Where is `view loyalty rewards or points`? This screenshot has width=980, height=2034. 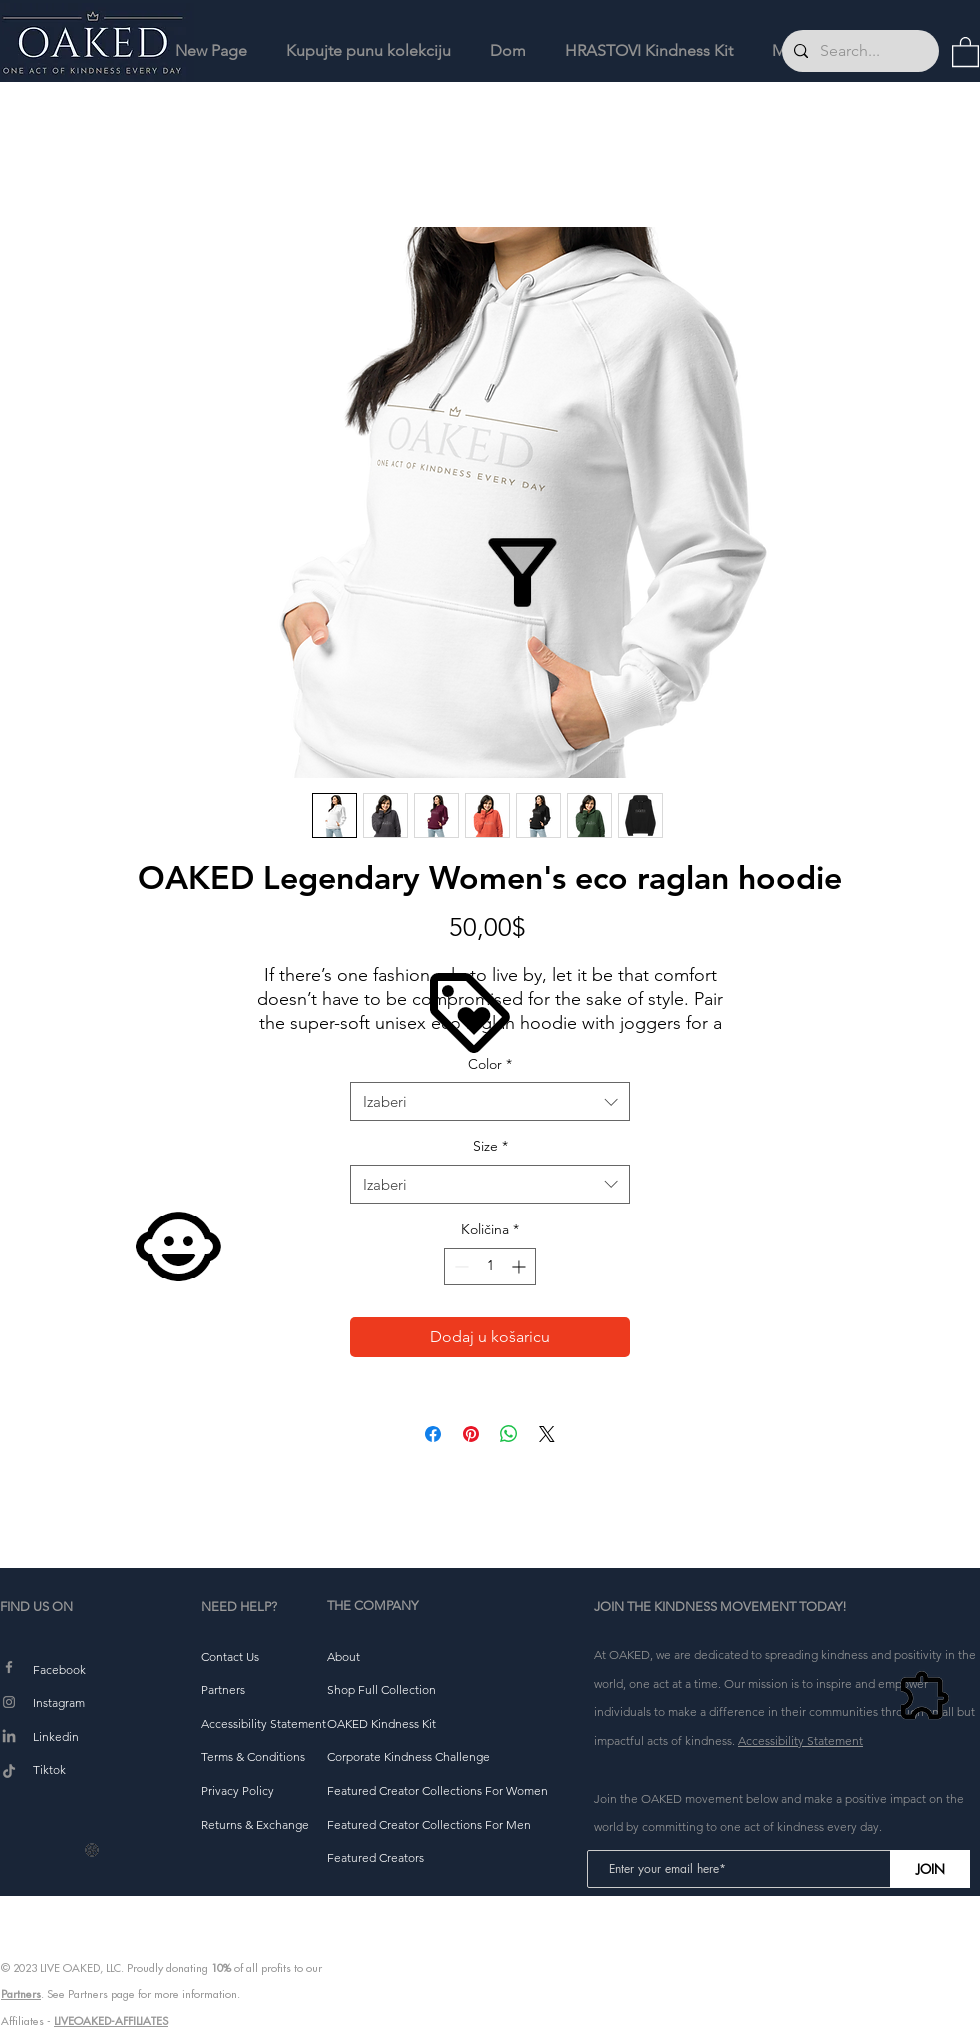 view loyalty rewards or points is located at coordinates (470, 1013).